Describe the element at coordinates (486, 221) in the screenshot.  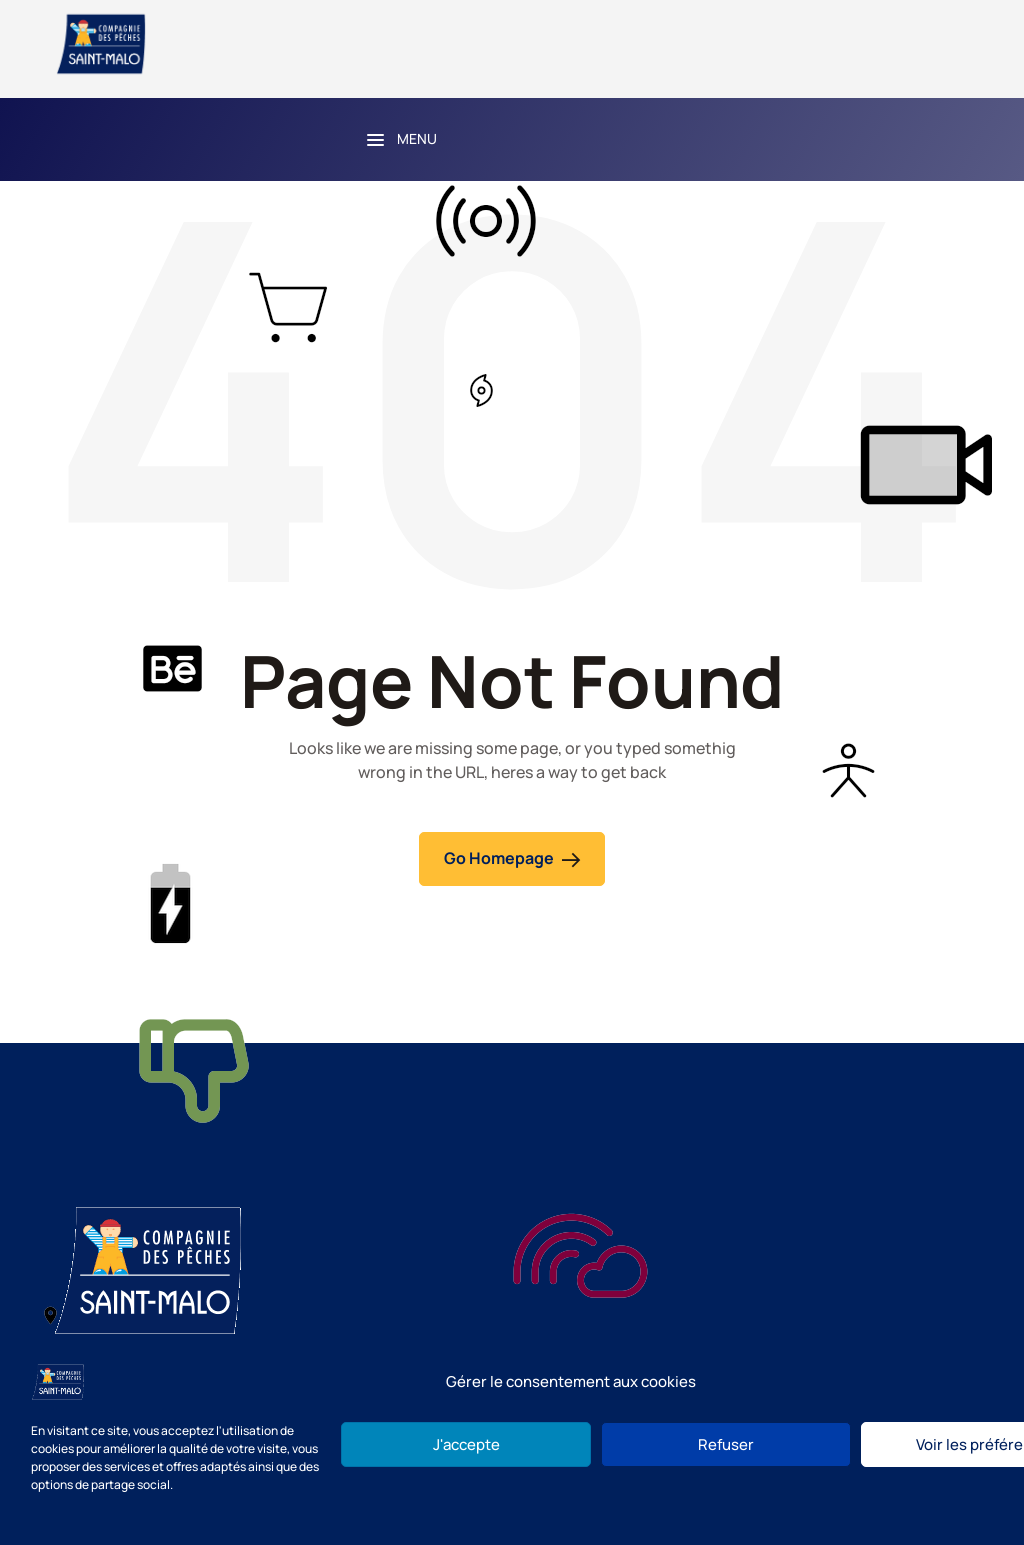
I see `start a live broadcast or stream` at that location.